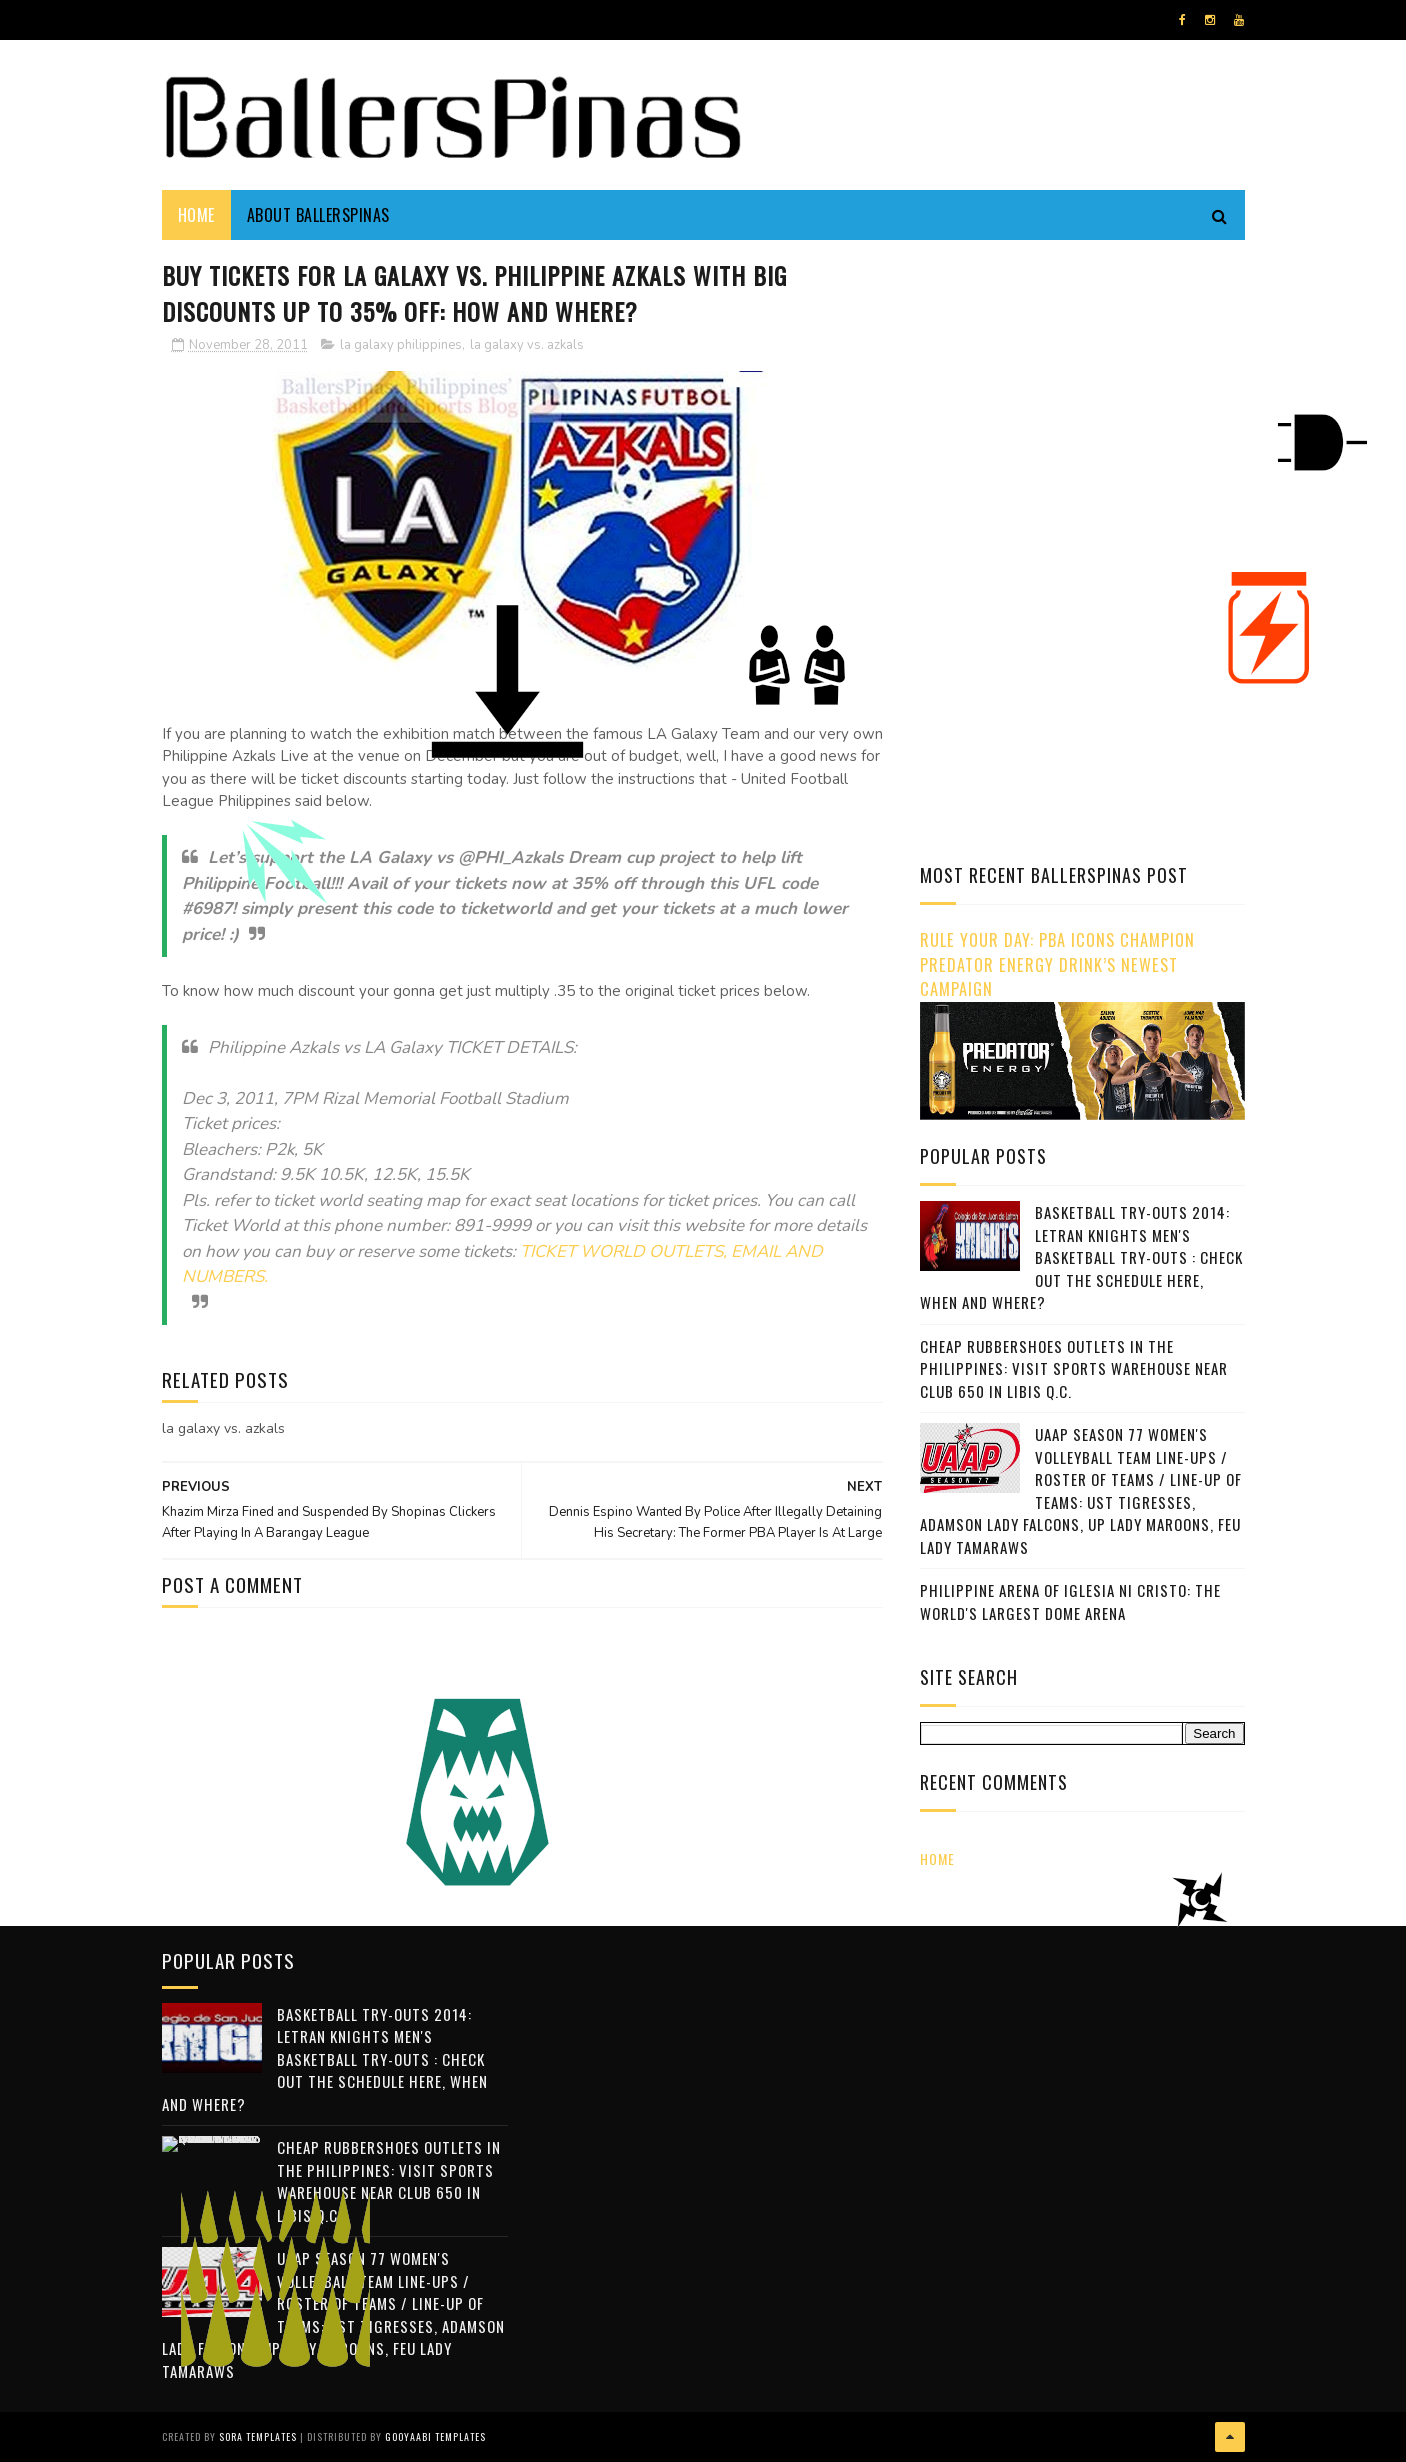 The image size is (1406, 2462). What do you see at coordinates (797, 665) in the screenshot?
I see `start a face-to-face meeting or video call` at bounding box center [797, 665].